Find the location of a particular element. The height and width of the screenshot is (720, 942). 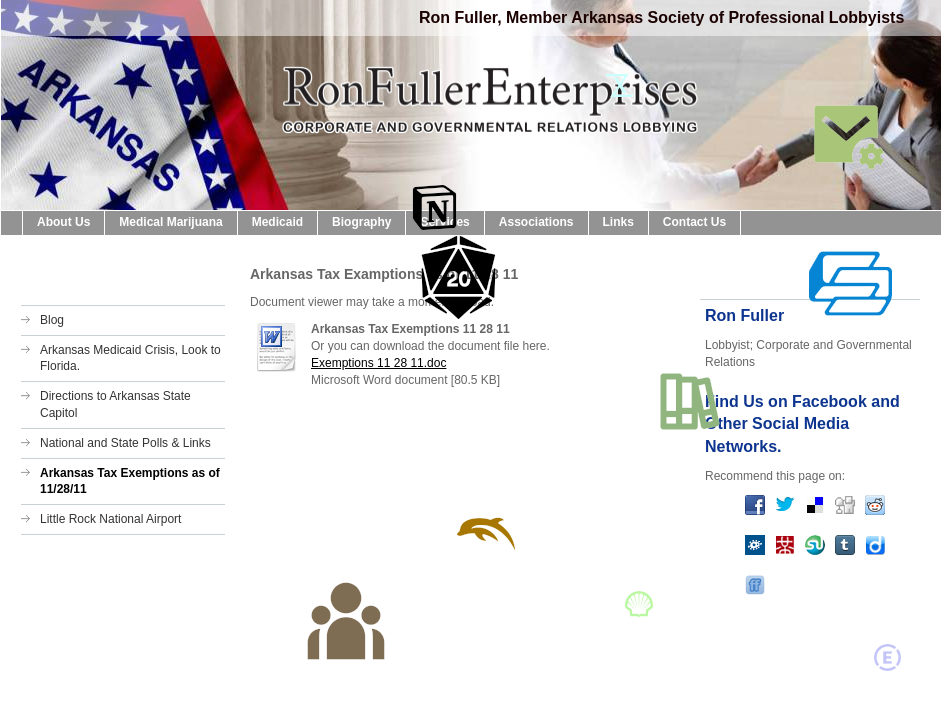

open the Expensify app is located at coordinates (887, 657).